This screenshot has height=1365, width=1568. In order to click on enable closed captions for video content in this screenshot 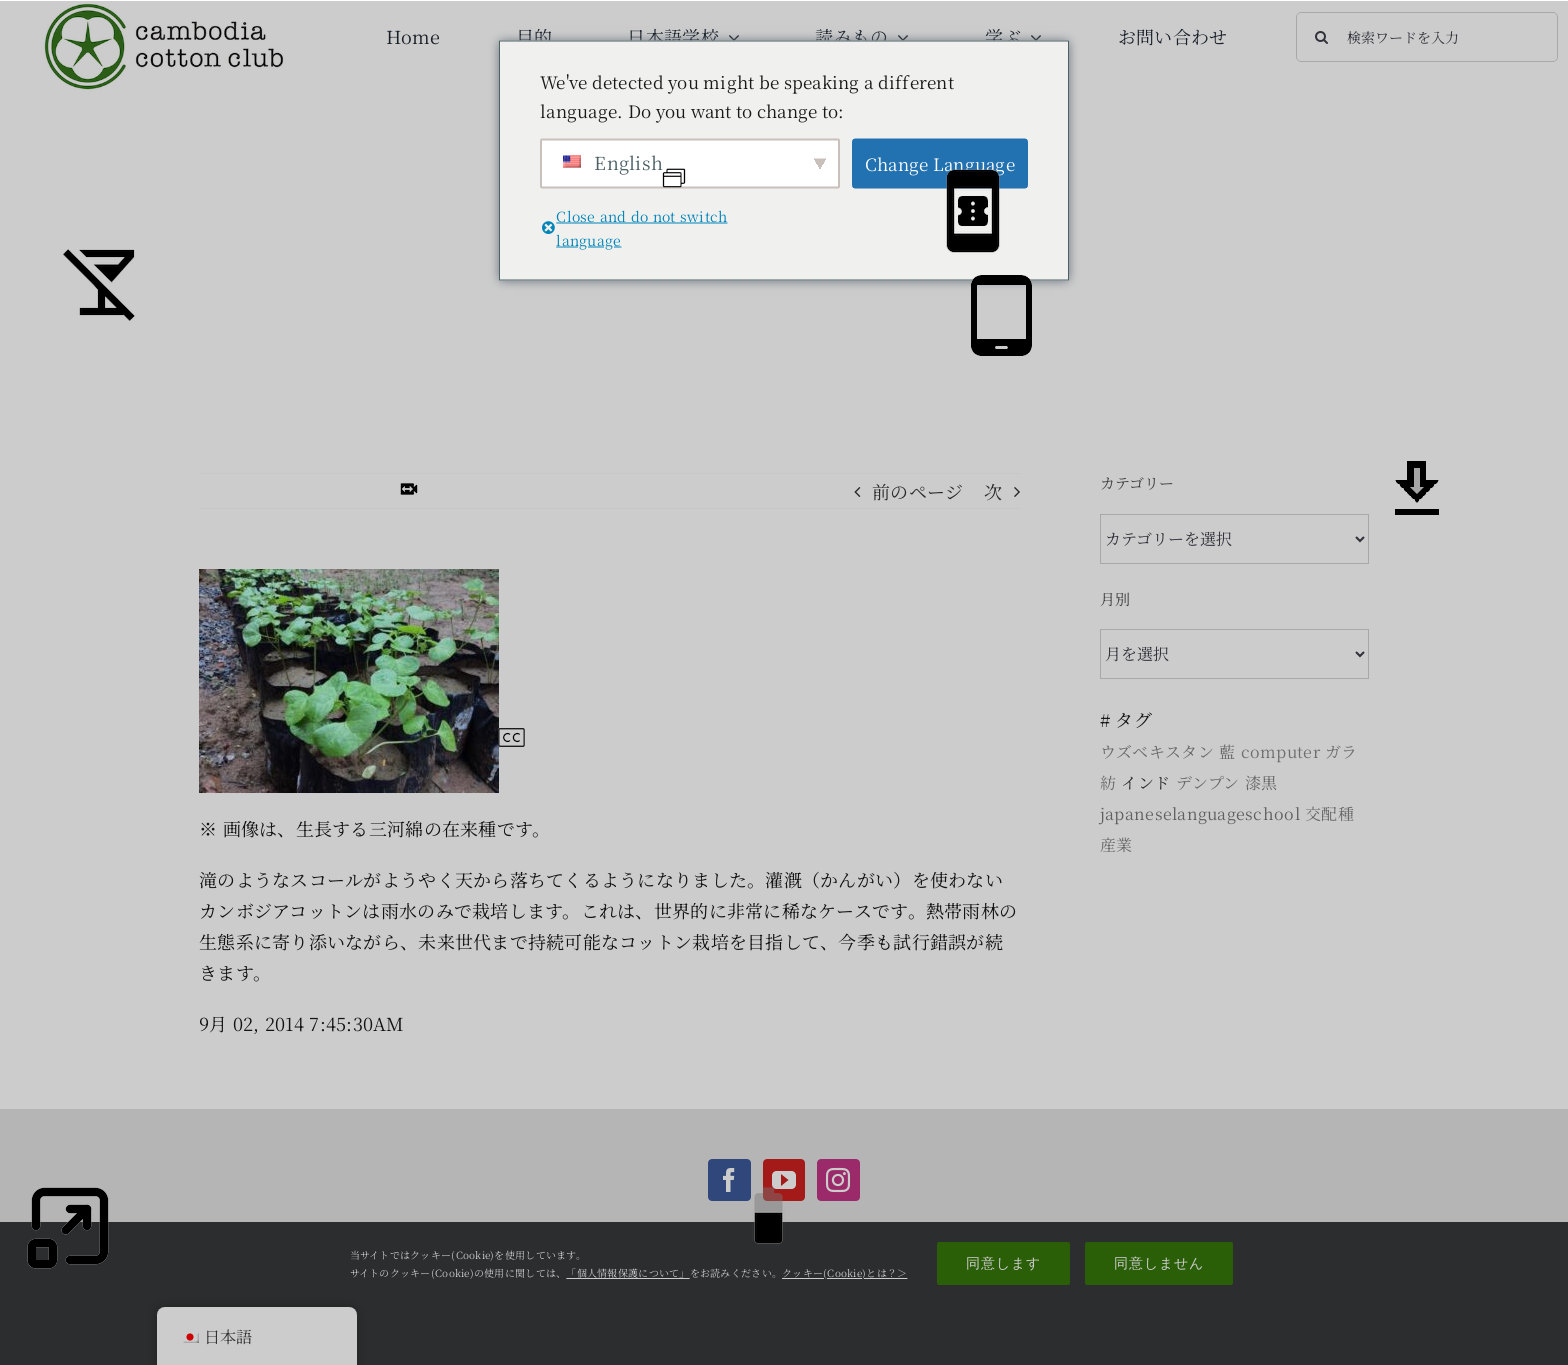, I will do `click(511, 737)`.